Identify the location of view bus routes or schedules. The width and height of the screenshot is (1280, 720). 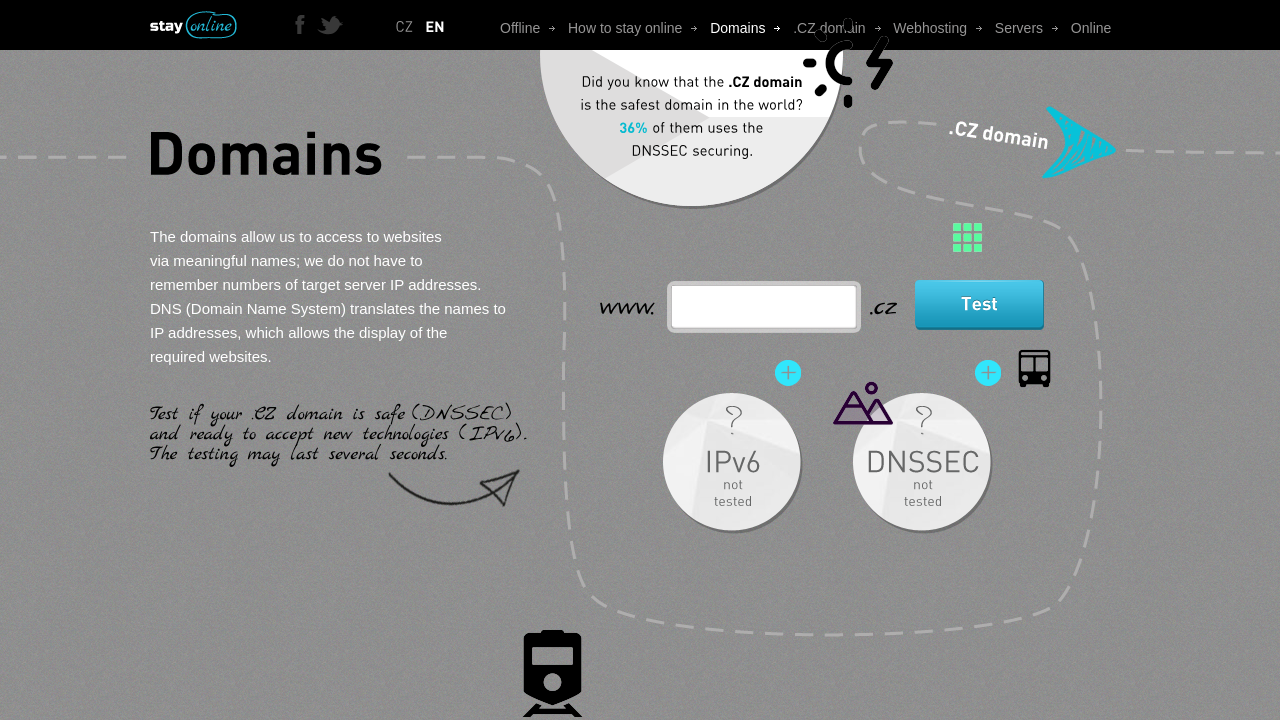
(1034, 368).